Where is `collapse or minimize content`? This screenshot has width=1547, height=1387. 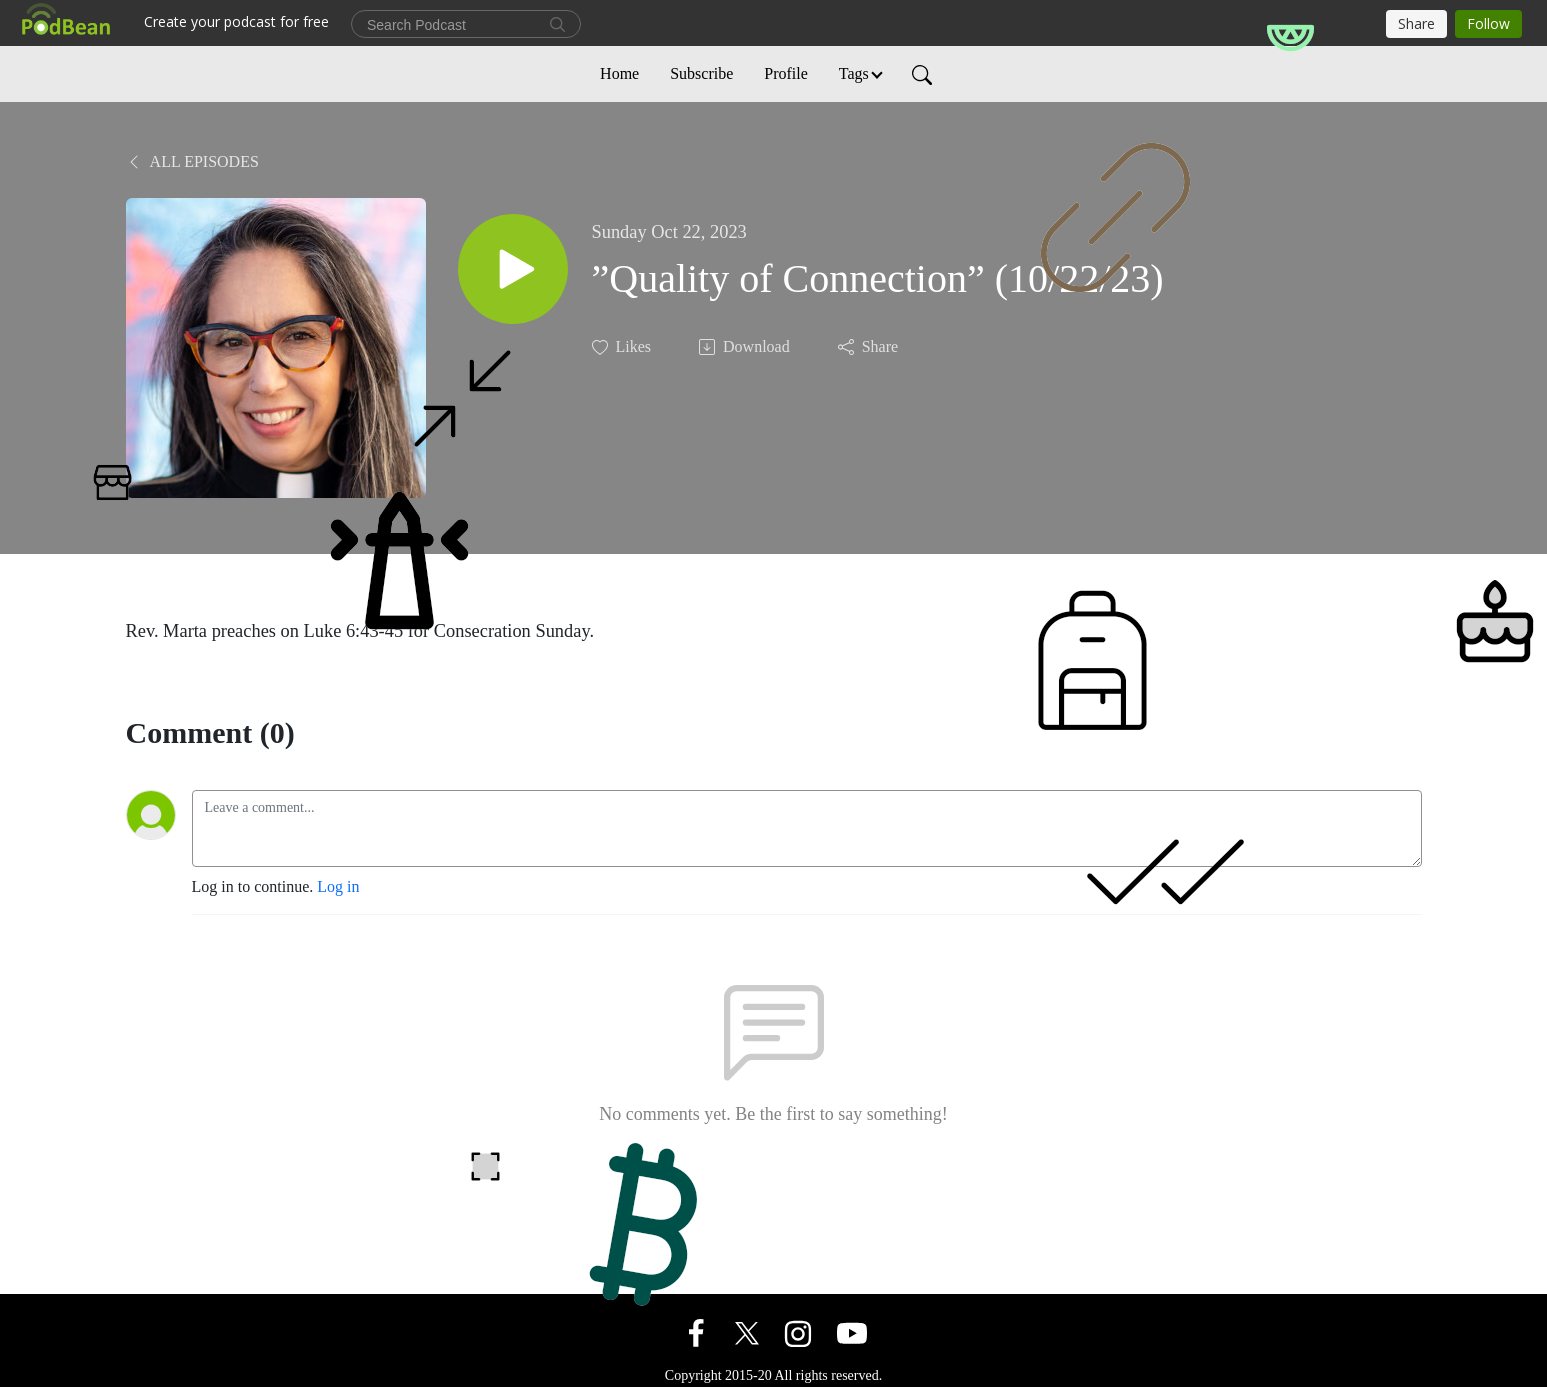
collapse or minimize content is located at coordinates (462, 398).